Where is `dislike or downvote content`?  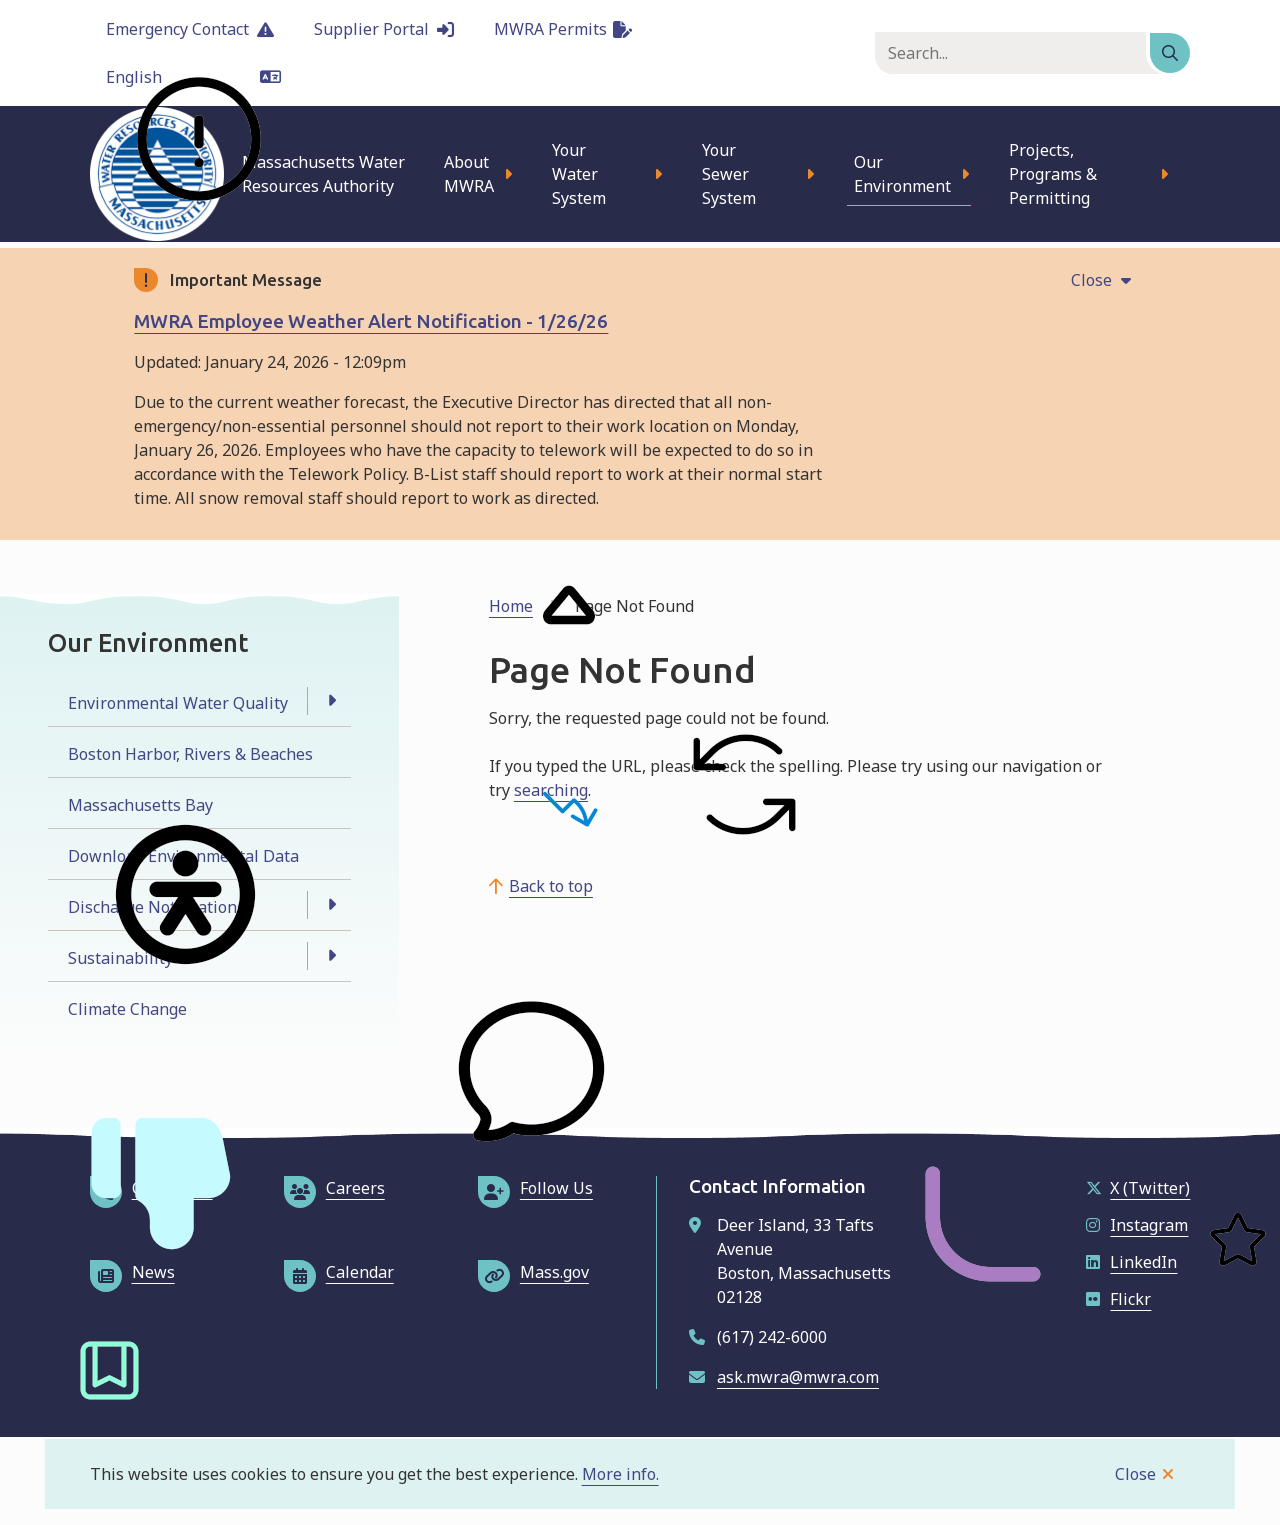
dislike or downvote content is located at coordinates (164, 1183).